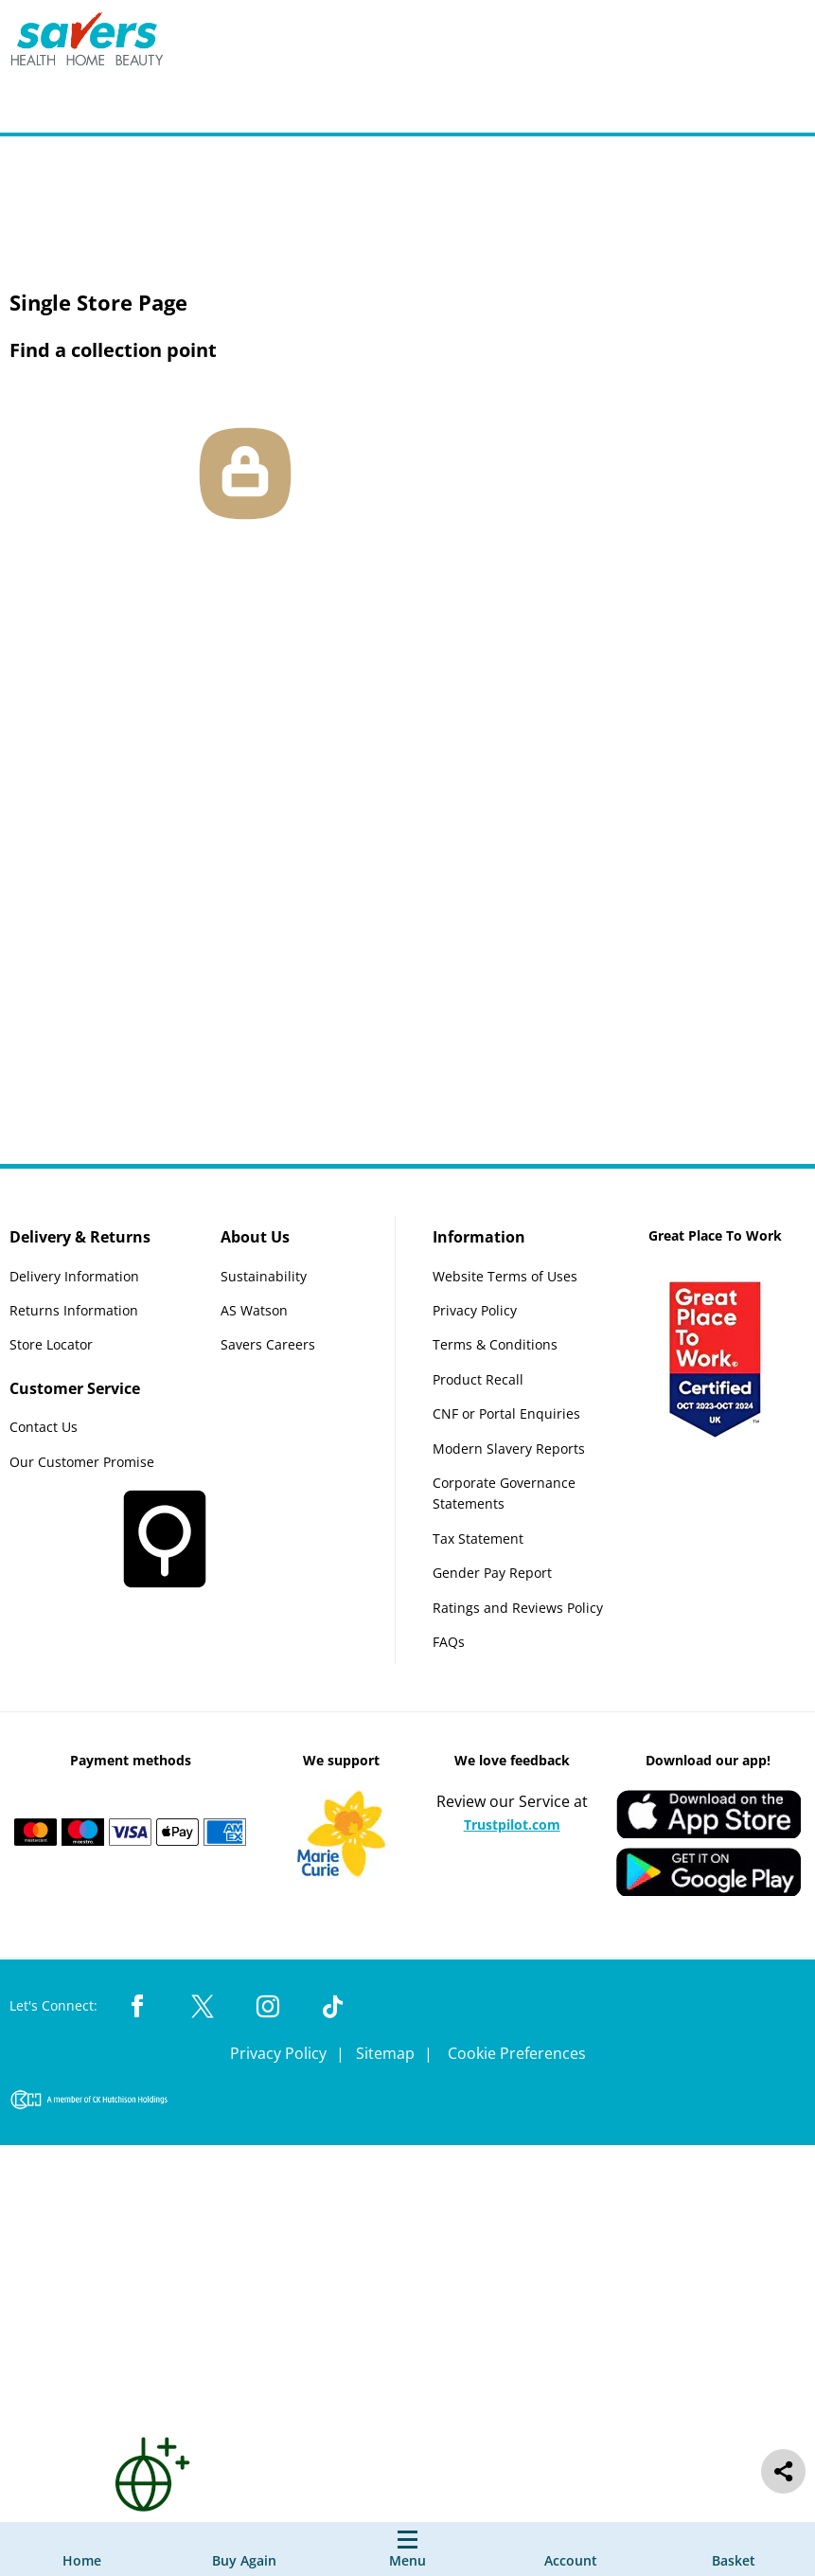 This screenshot has height=2576, width=815. Describe the element at coordinates (165, 1539) in the screenshot. I see `select neuter or non-binary gender option` at that location.